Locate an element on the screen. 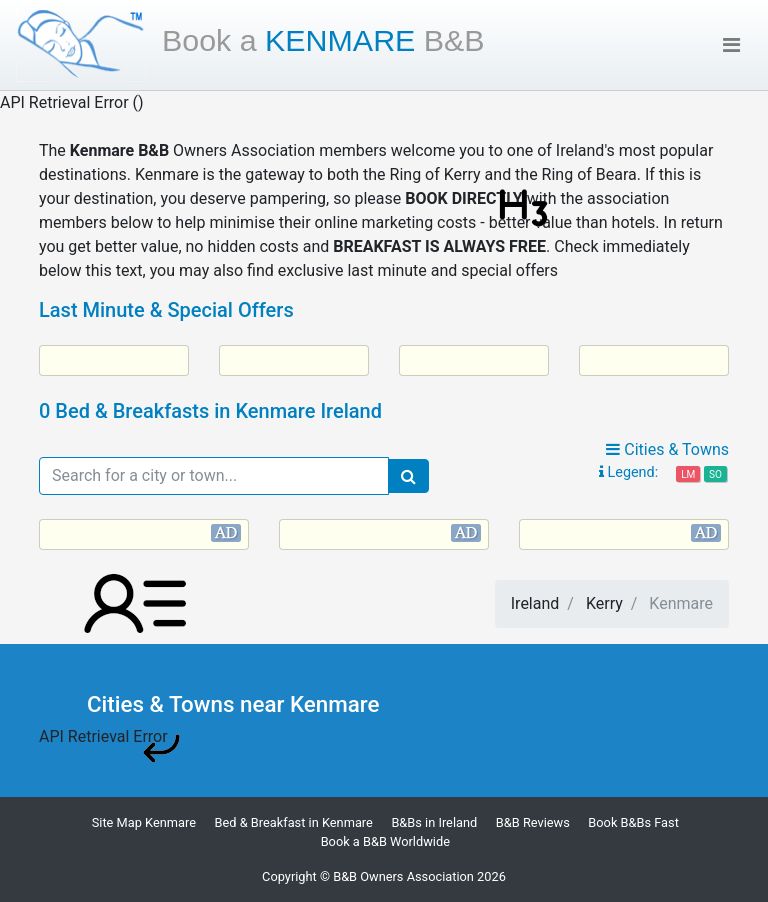  format text as heading level 3 is located at coordinates (521, 207).